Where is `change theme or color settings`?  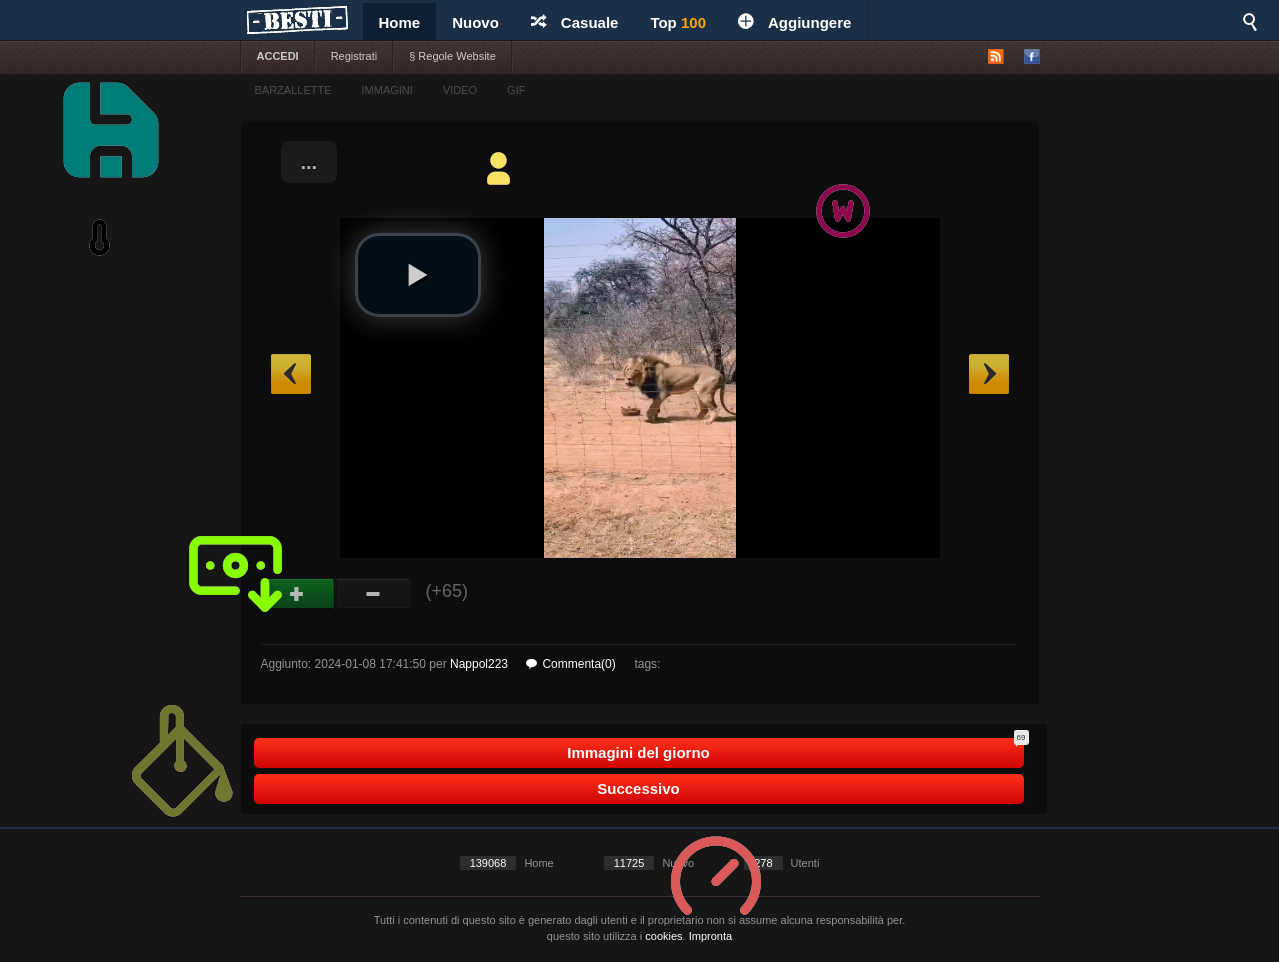 change theme or color settings is located at coordinates (180, 761).